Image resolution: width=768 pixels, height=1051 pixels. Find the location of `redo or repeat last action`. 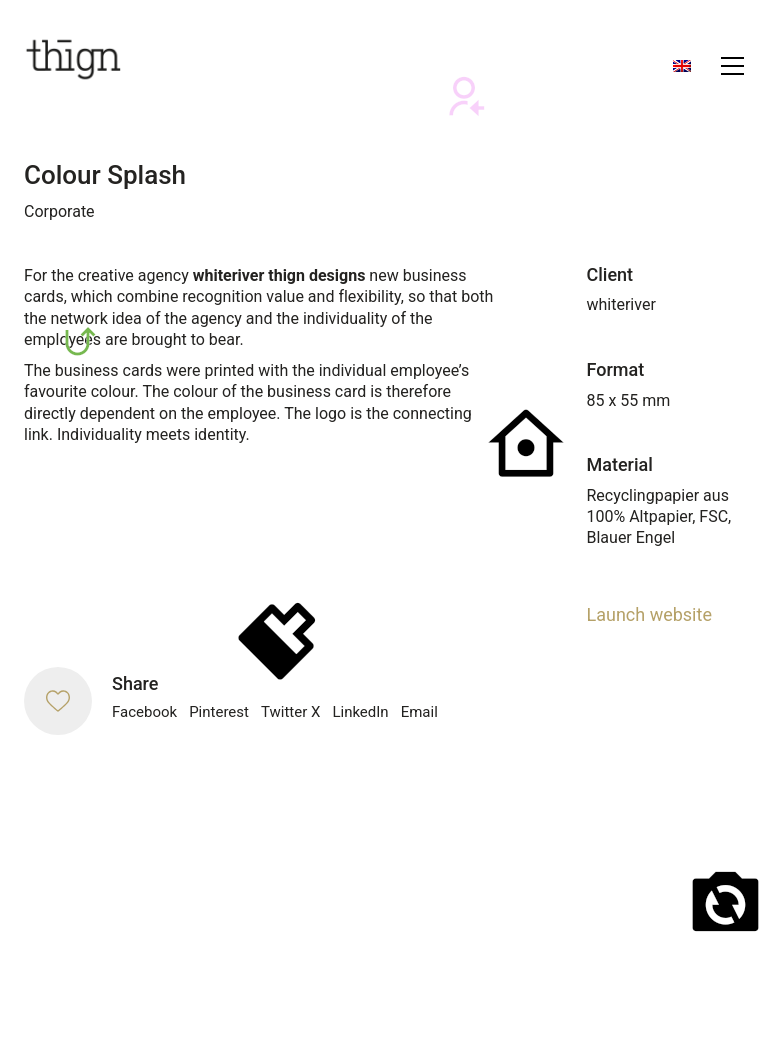

redo or repeat last action is located at coordinates (79, 342).